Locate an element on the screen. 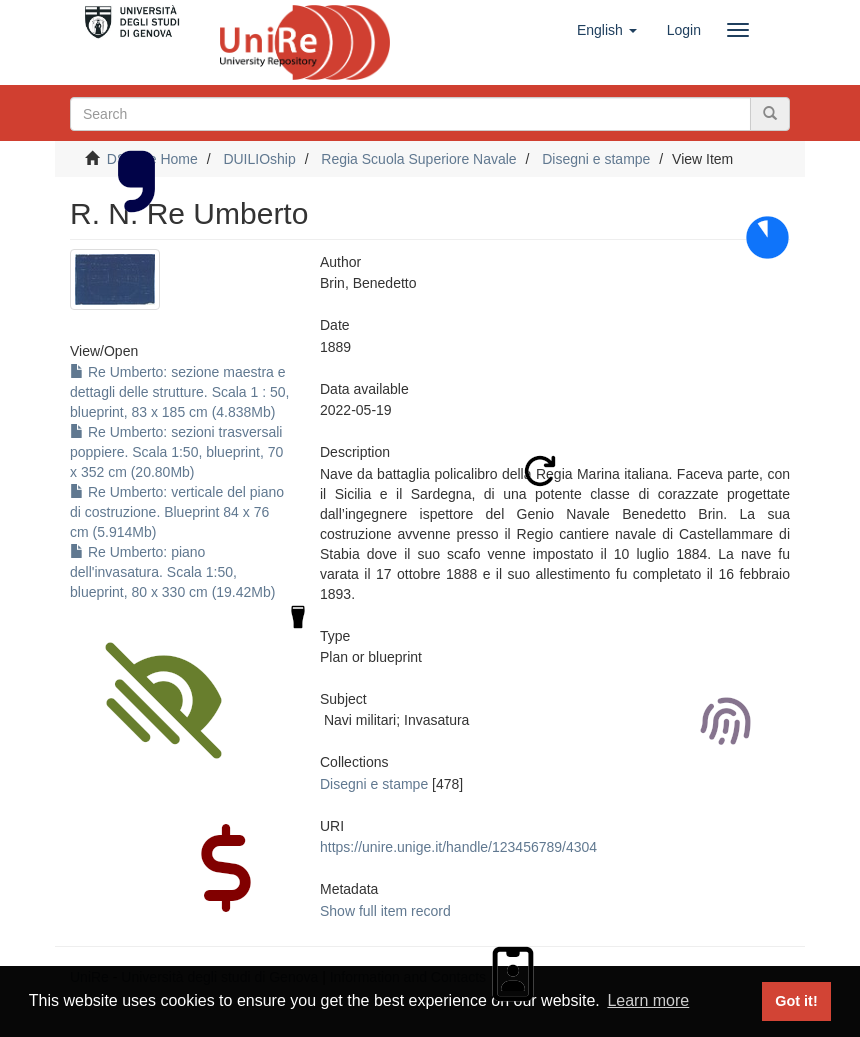  view user profile or identification is located at coordinates (513, 974).